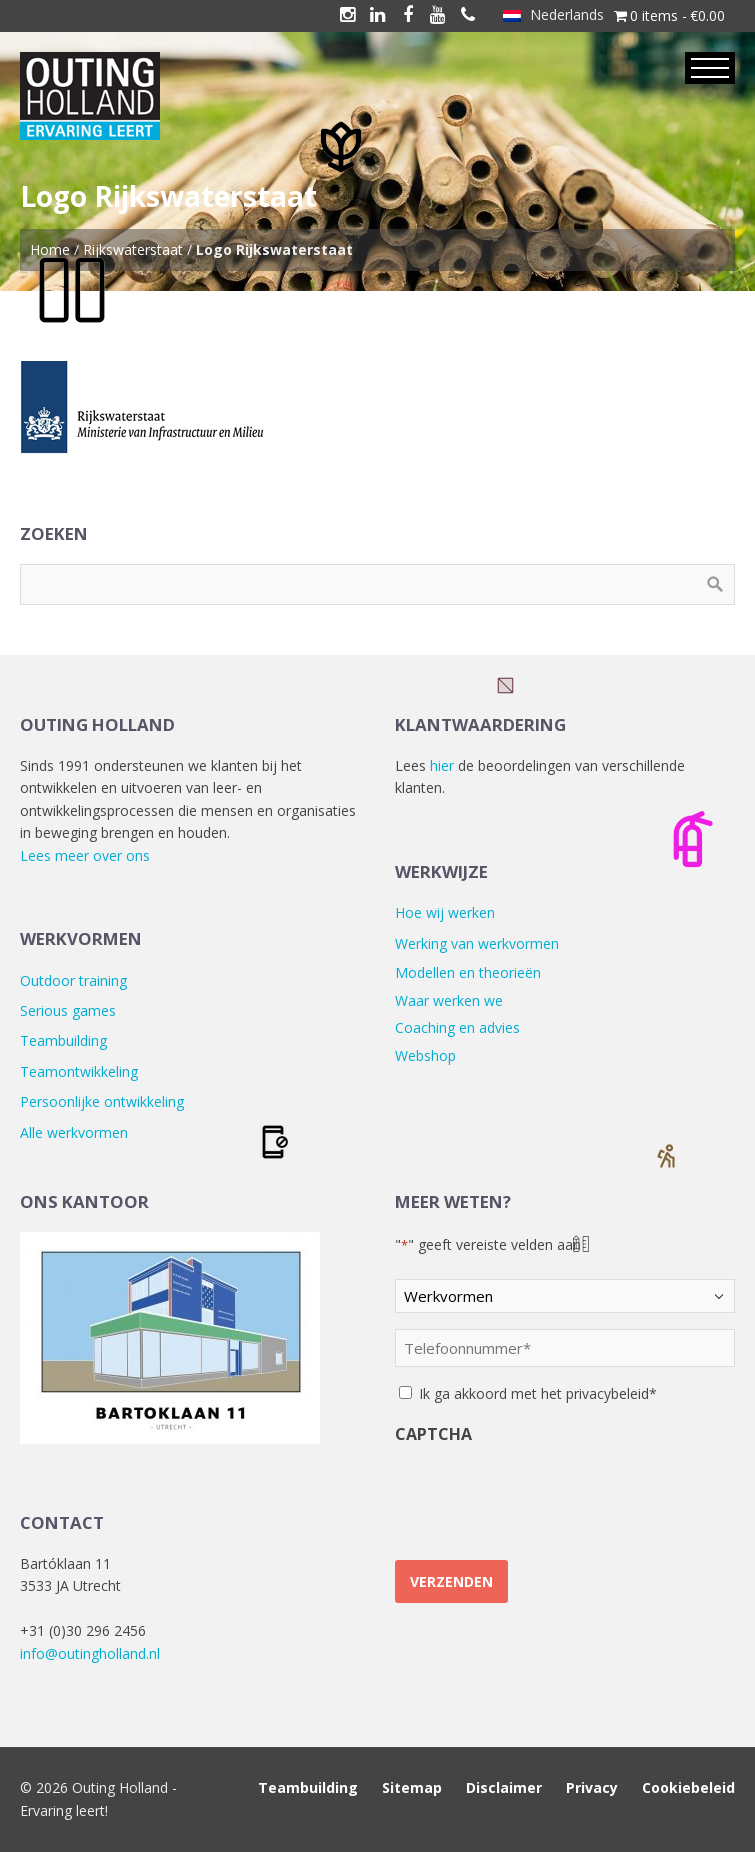 The width and height of the screenshot is (755, 1852). I want to click on access garden or plant care features, so click(341, 147).